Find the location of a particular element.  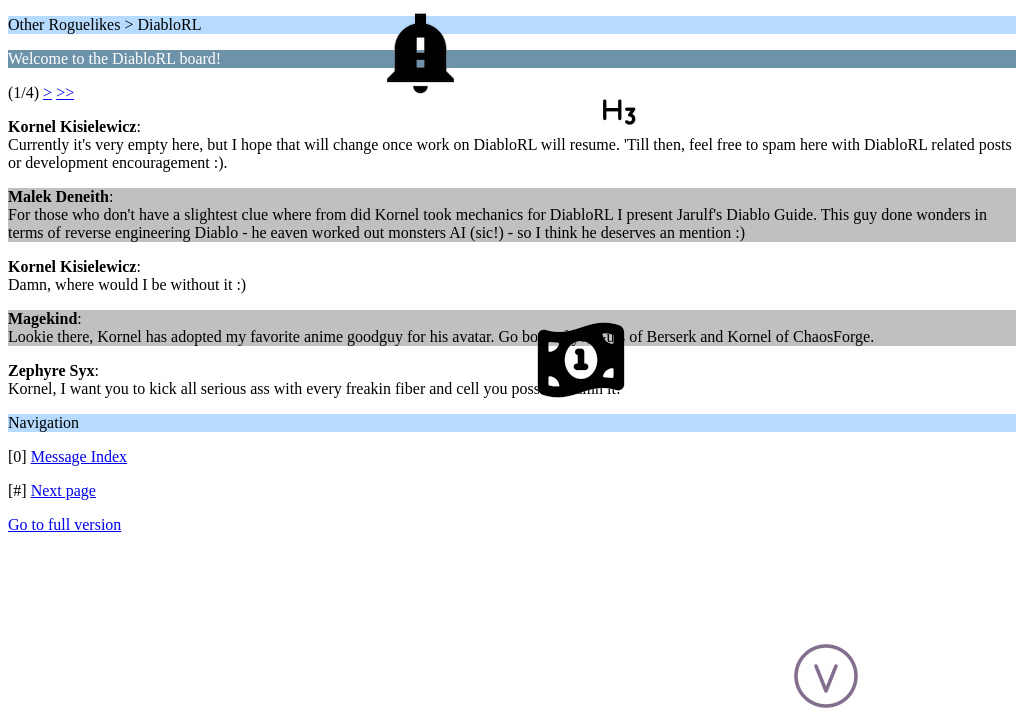

format text as heading level 3 is located at coordinates (617, 111).